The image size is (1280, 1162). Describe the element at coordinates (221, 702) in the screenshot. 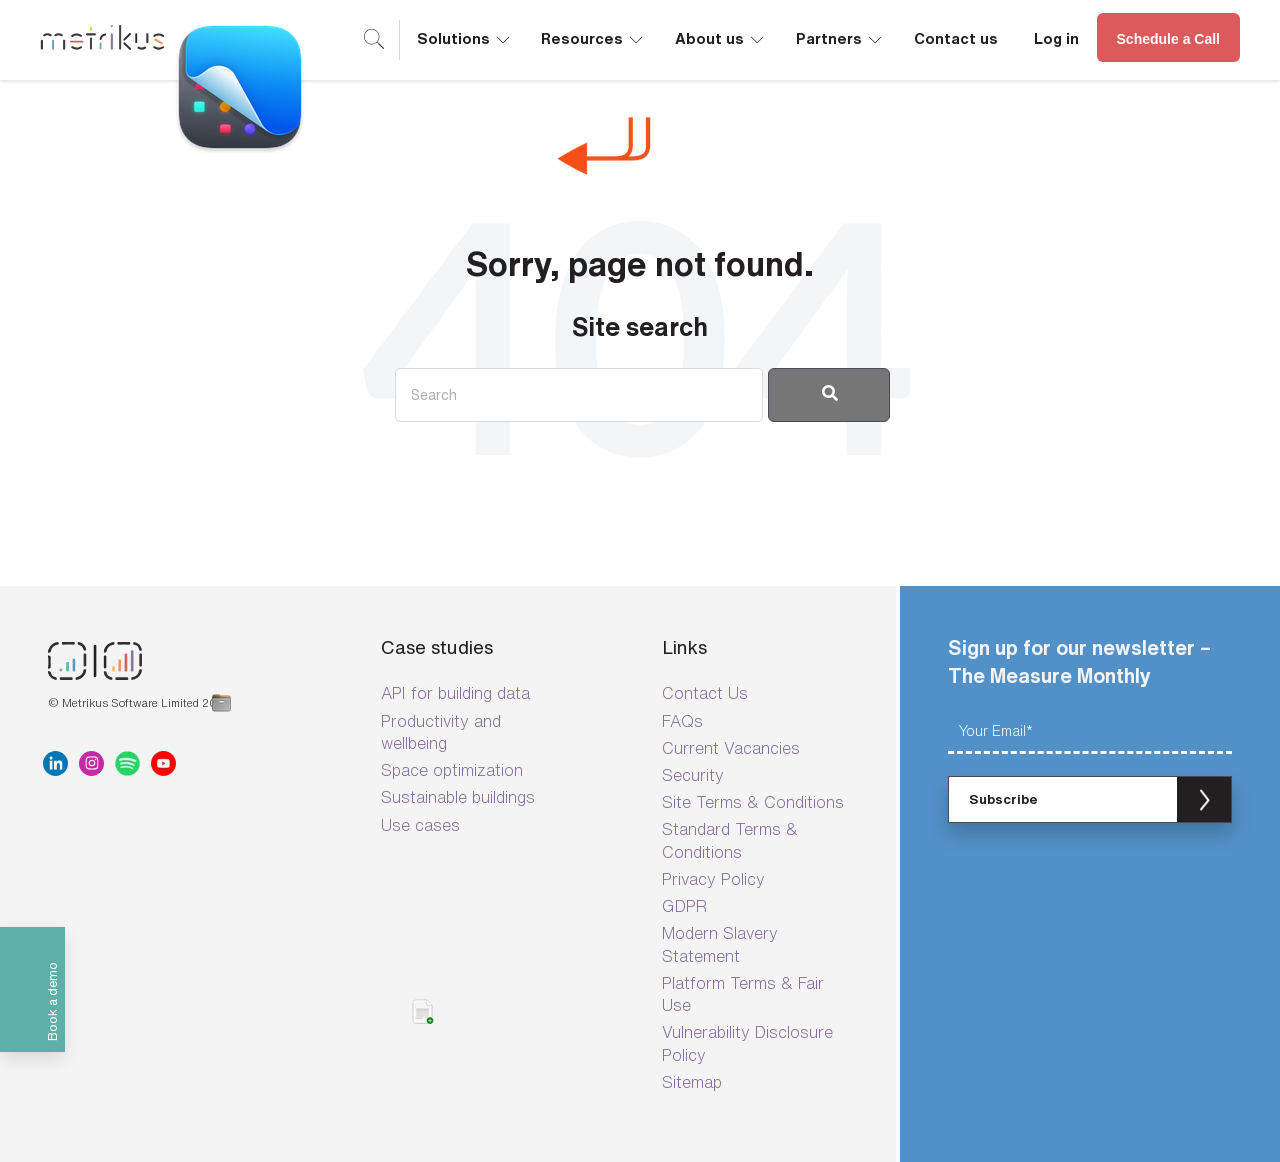

I see `open the file manager` at that location.